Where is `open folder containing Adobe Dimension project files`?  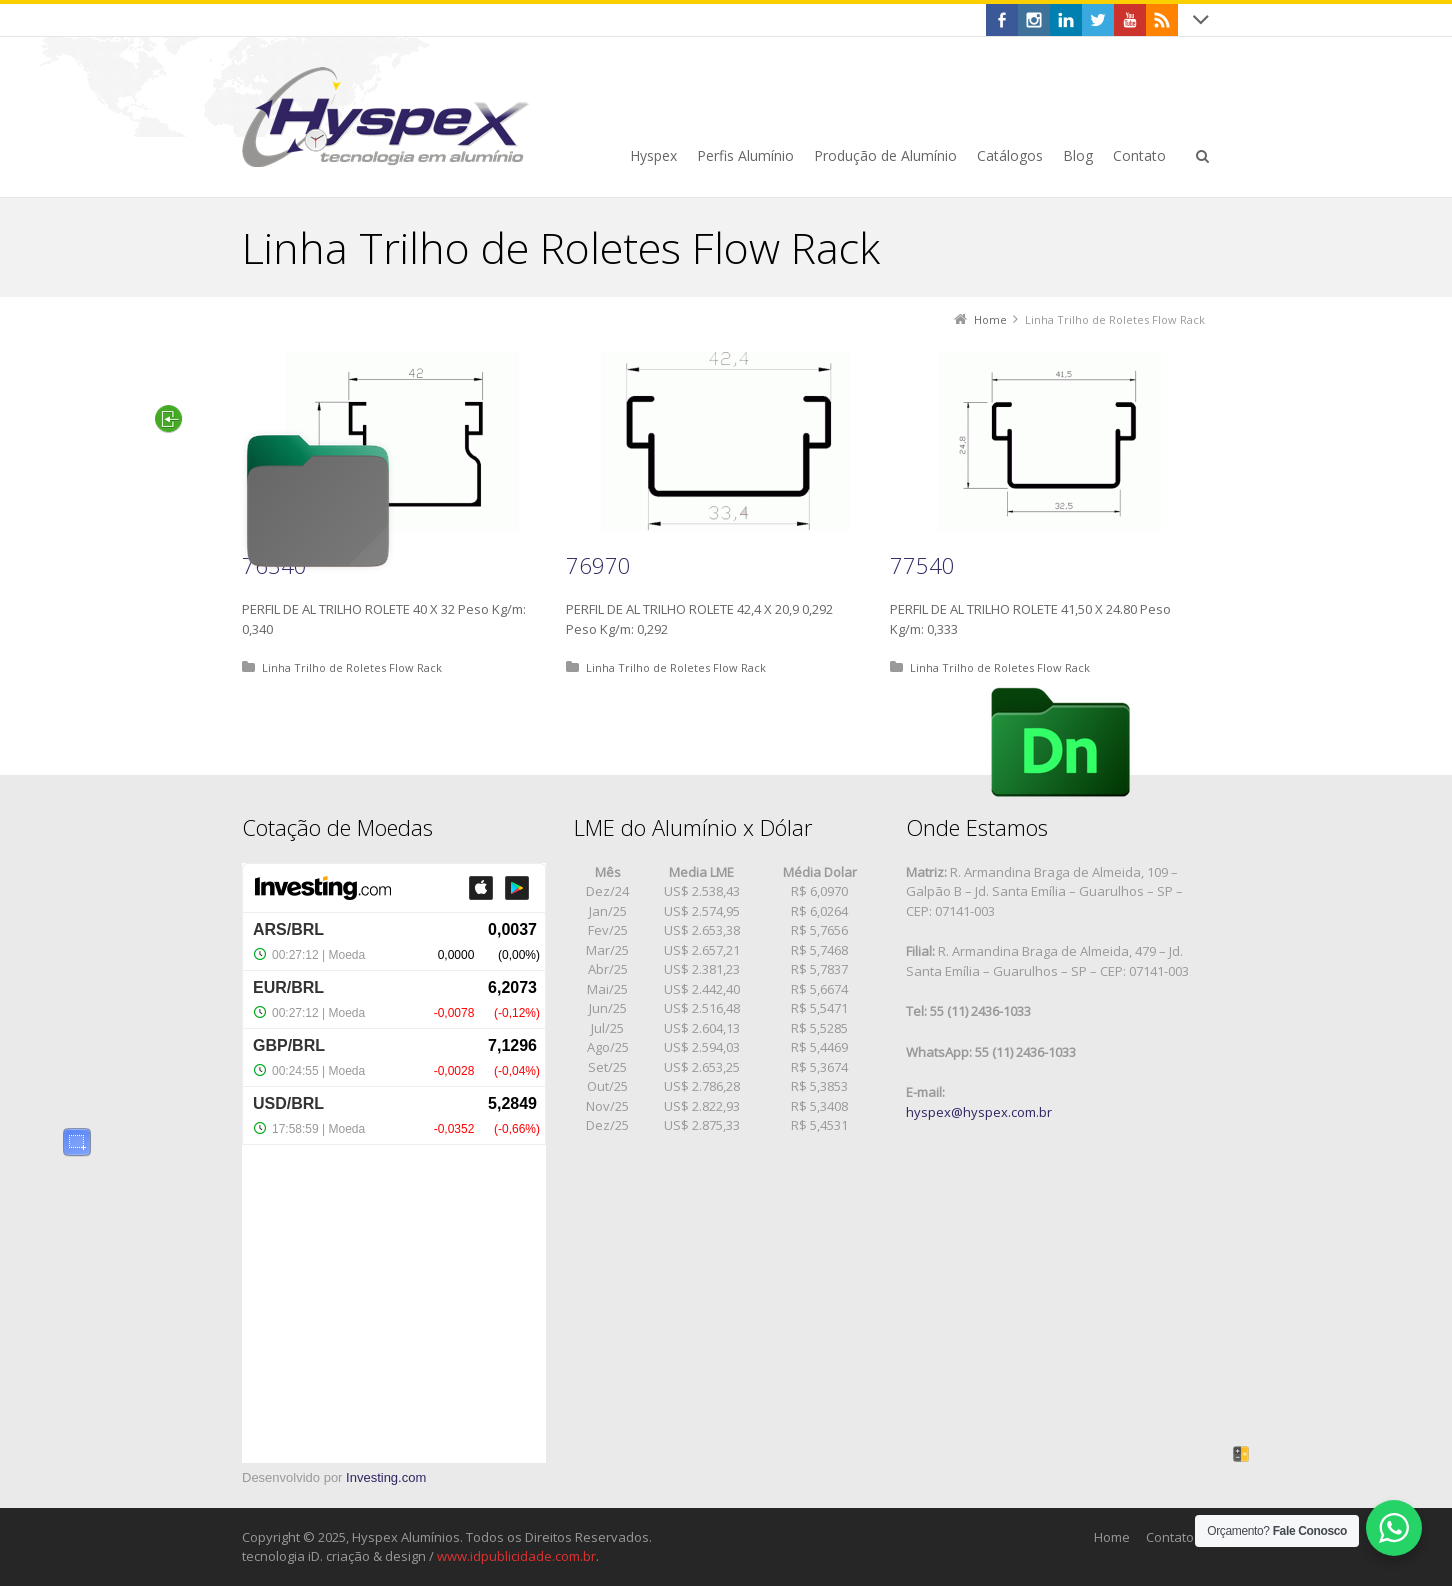 open folder containing Adobe Dimension project files is located at coordinates (1060, 746).